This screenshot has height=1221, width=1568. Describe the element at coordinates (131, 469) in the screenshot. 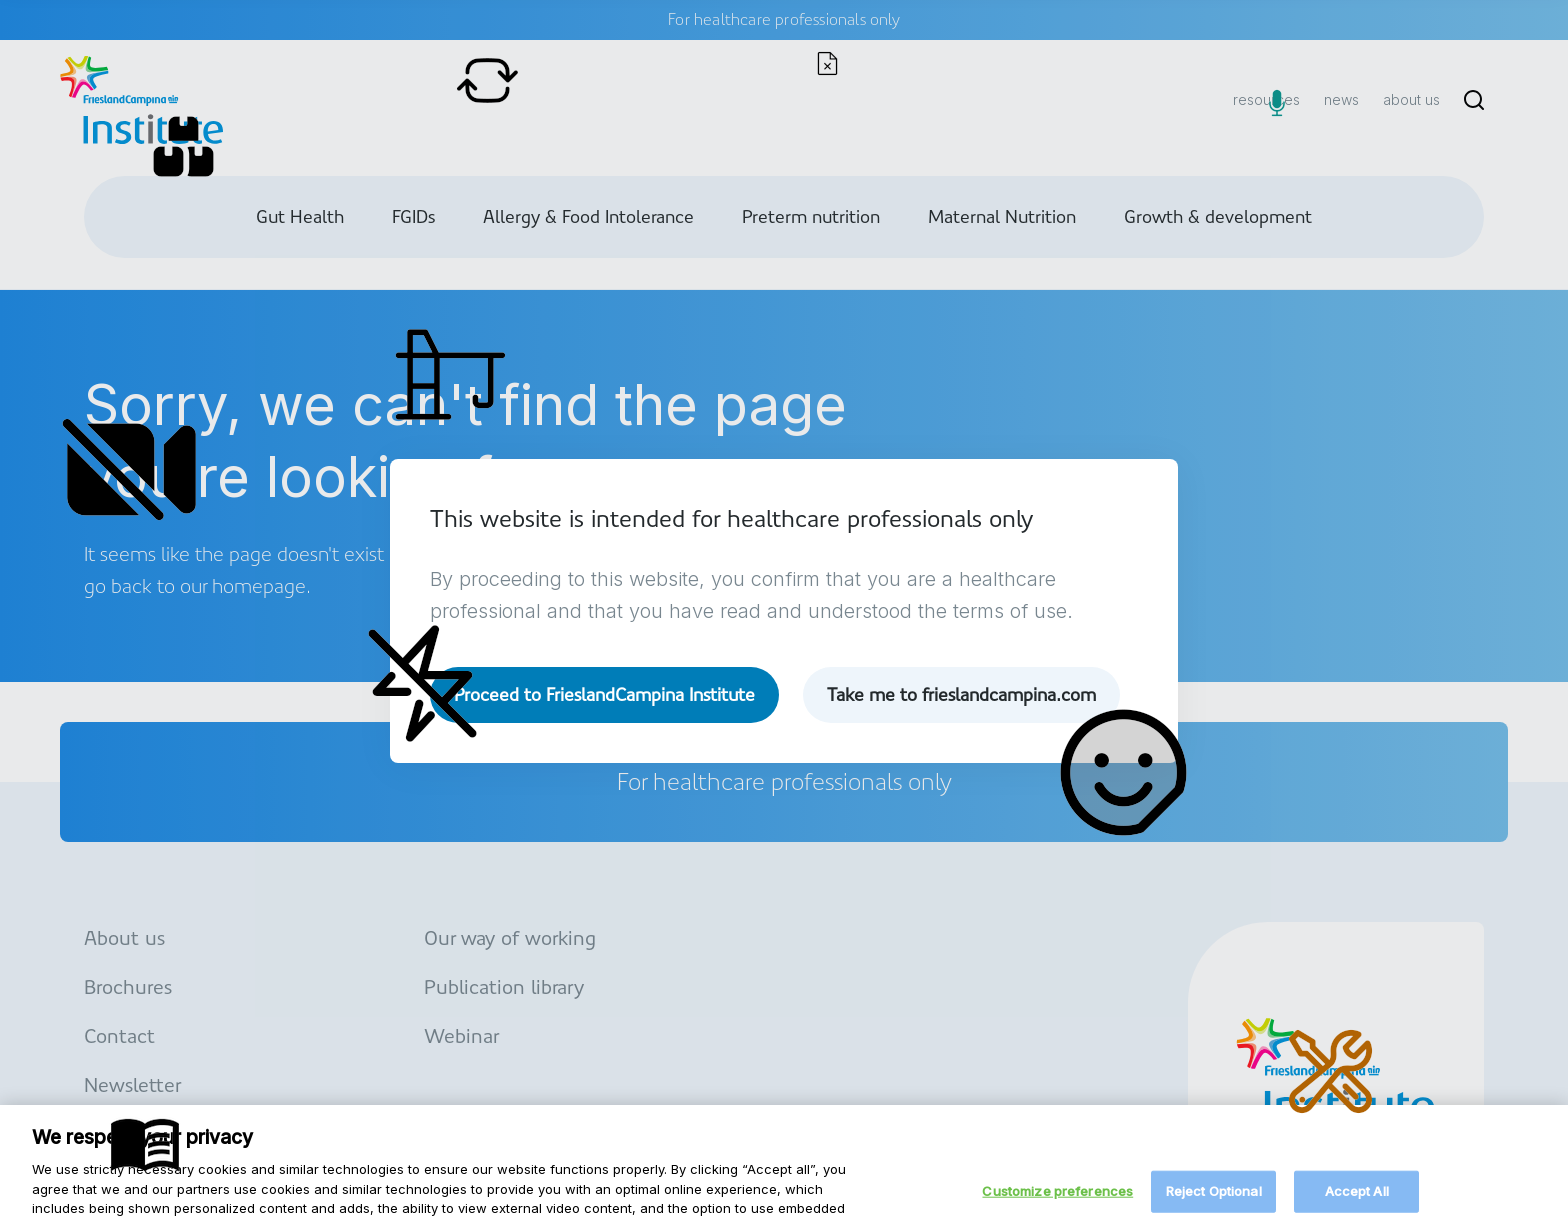

I see `turn off video camera` at that location.